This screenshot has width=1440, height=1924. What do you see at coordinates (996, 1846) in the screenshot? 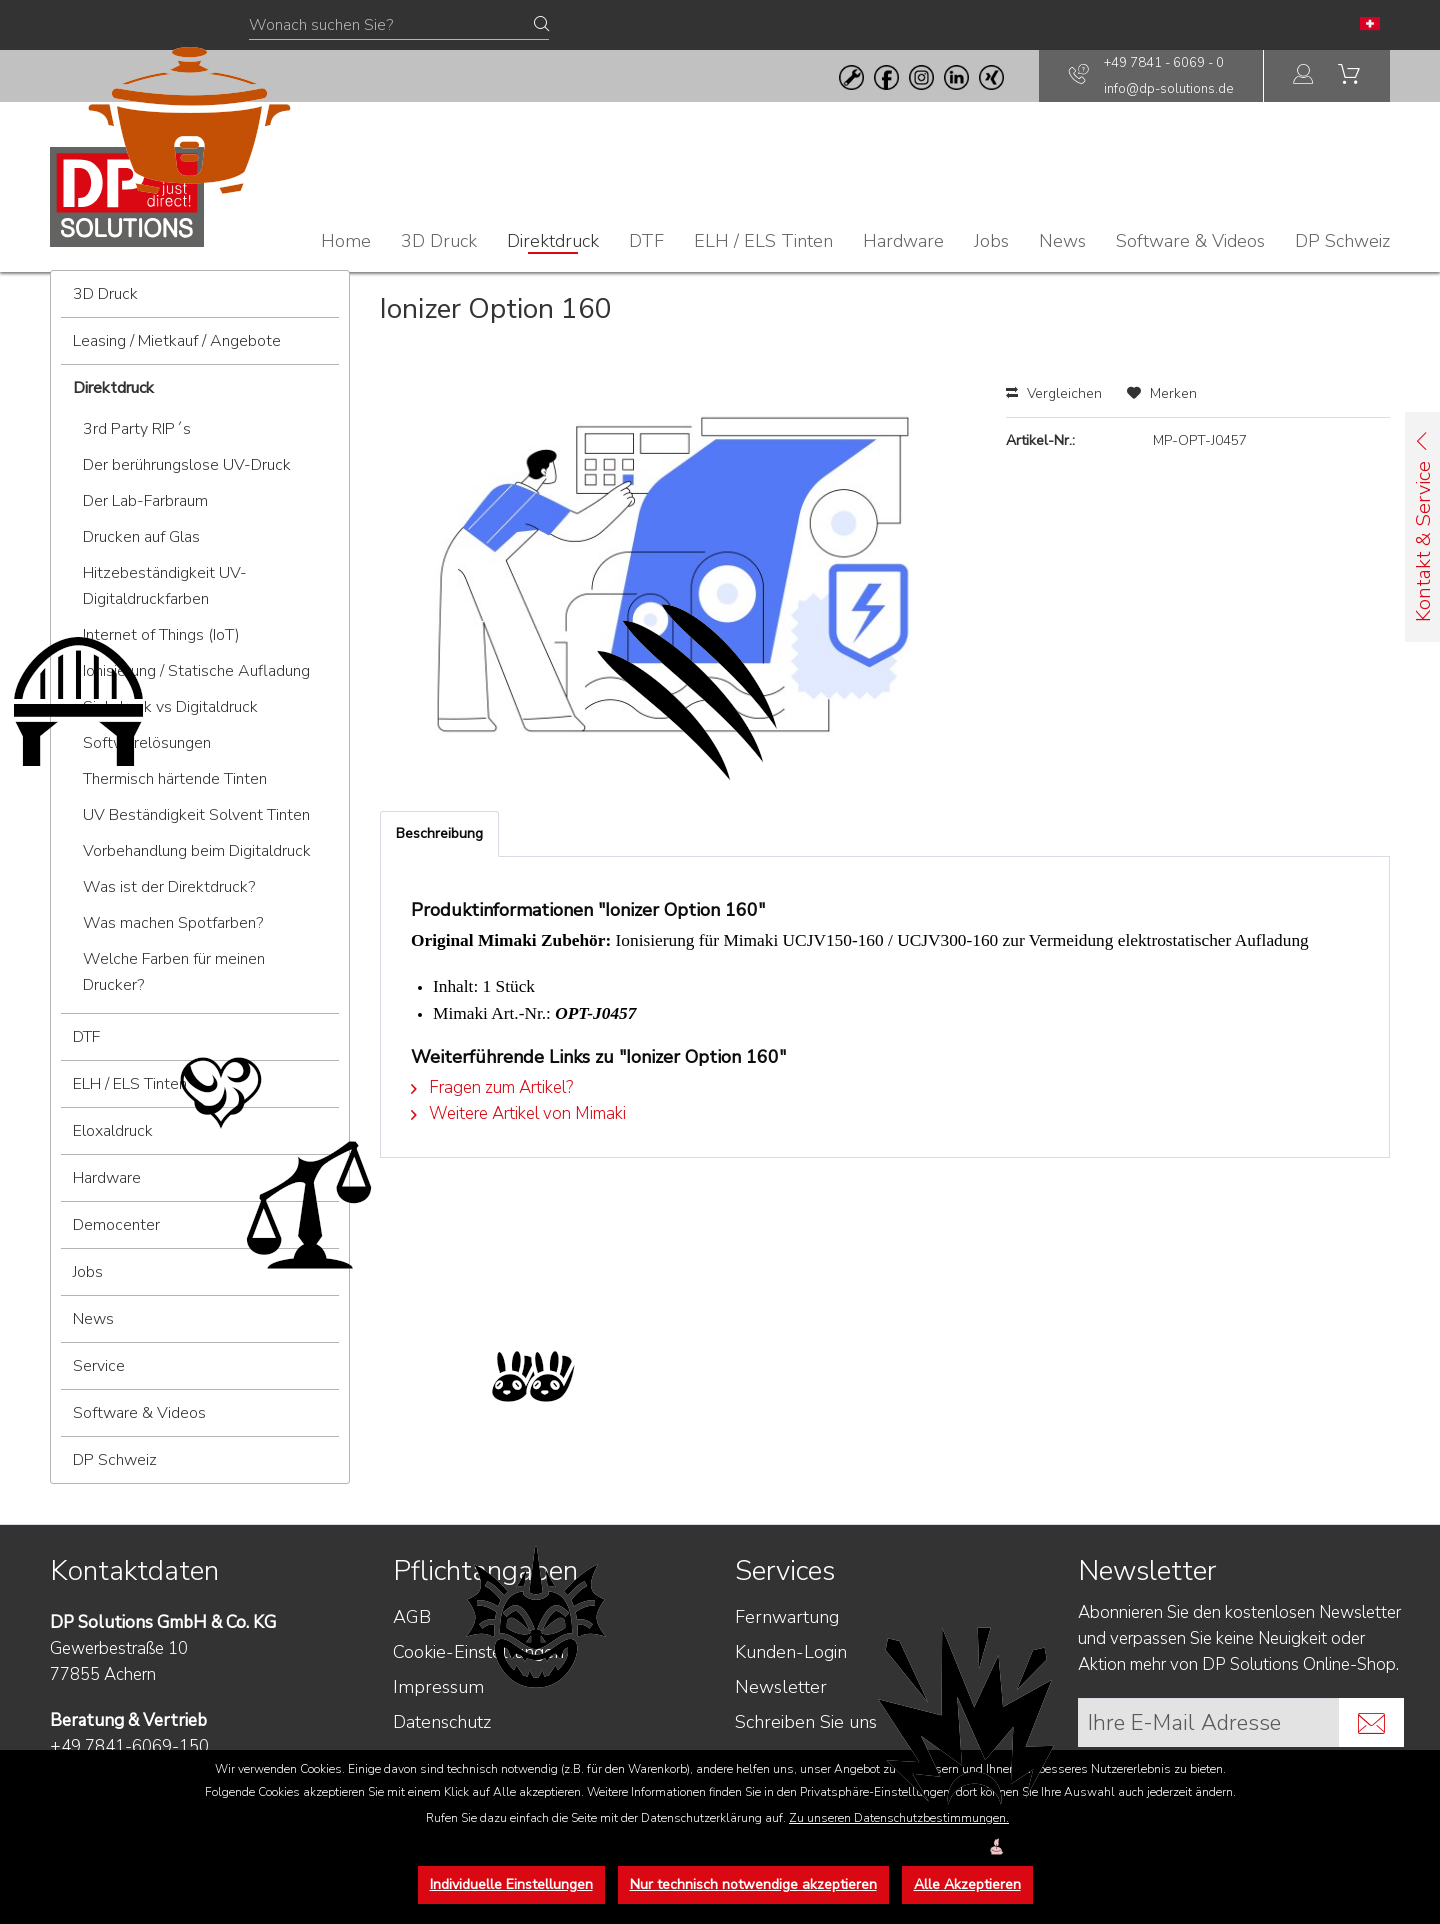
I see `indicates a lit candle or flame feature` at bounding box center [996, 1846].